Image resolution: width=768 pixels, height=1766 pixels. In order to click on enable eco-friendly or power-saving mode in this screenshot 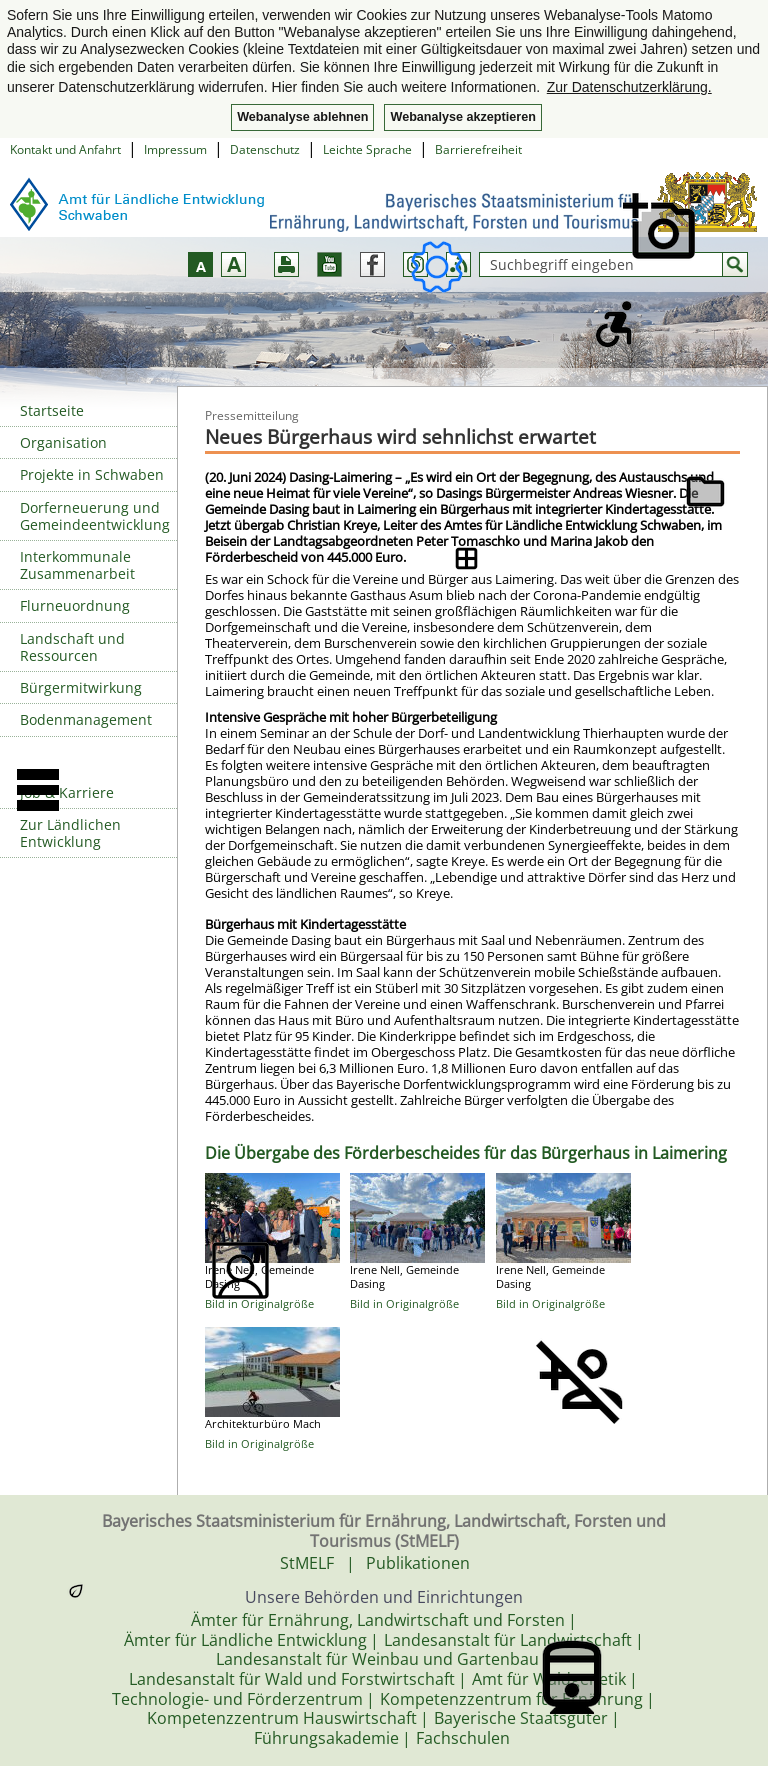, I will do `click(76, 1591)`.